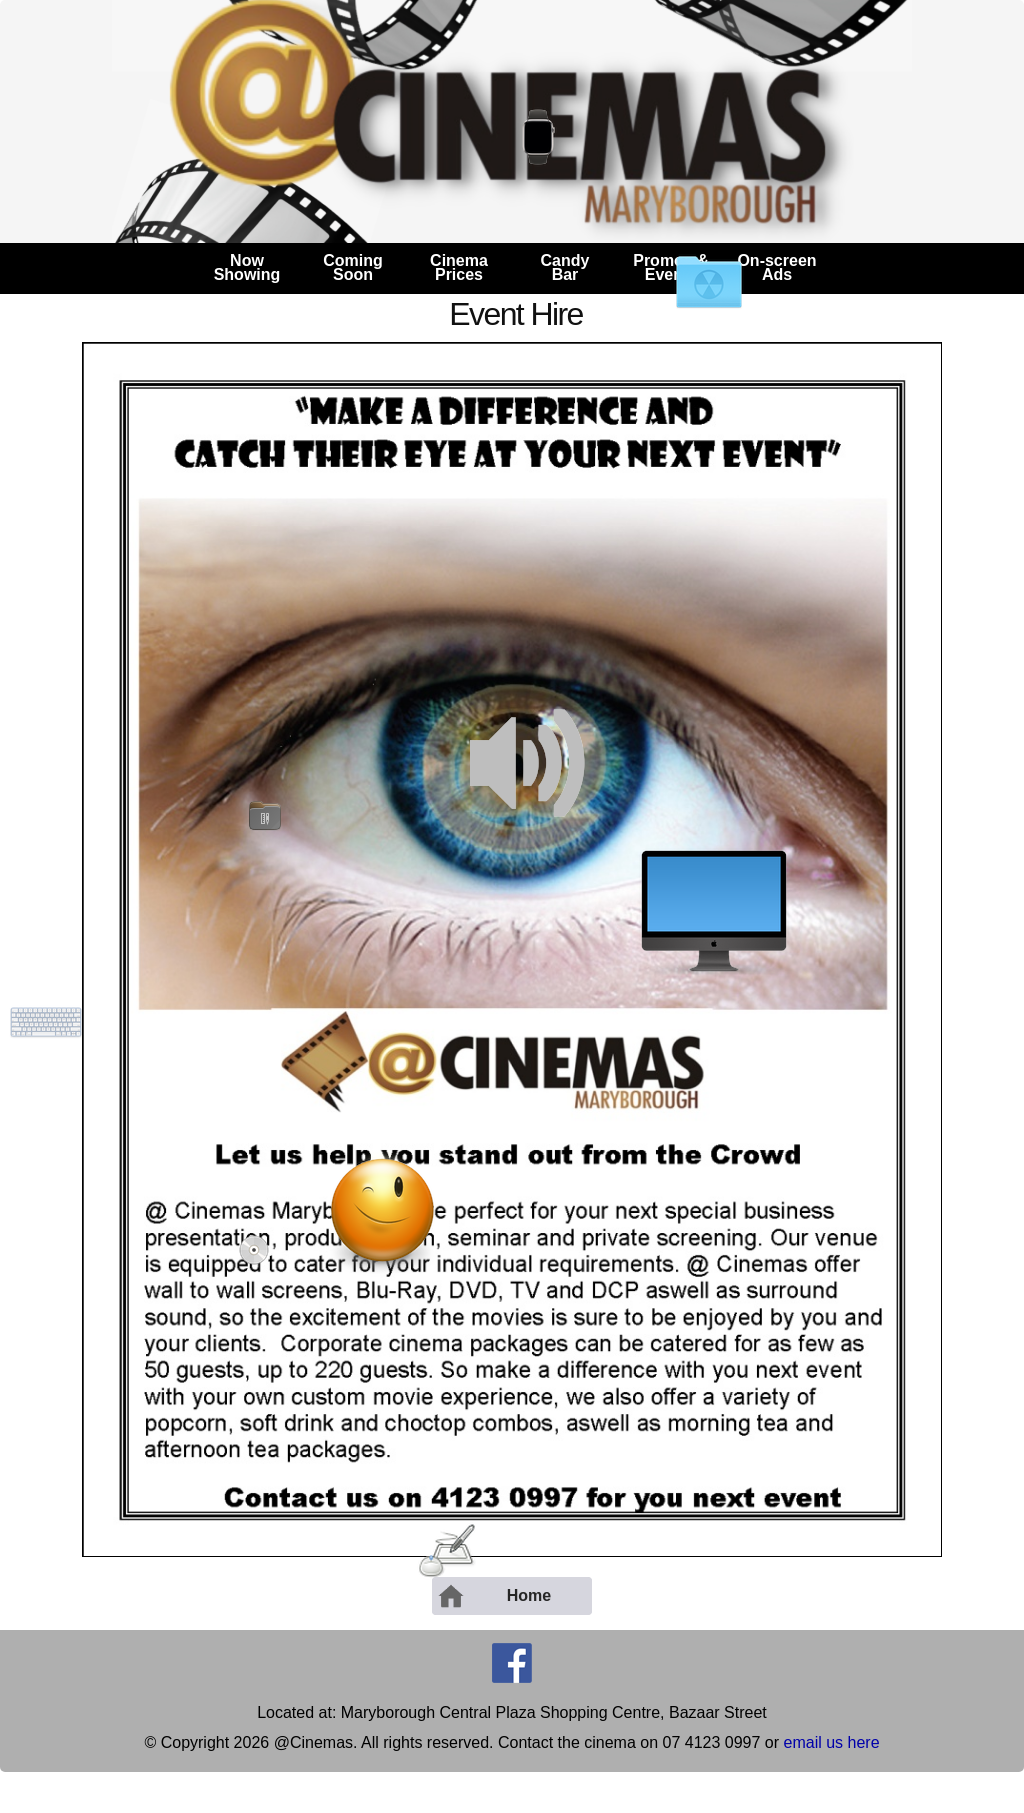 The height and width of the screenshot is (1813, 1024). I want to click on indicates an iMac Pro device in system preferences, so click(714, 904).